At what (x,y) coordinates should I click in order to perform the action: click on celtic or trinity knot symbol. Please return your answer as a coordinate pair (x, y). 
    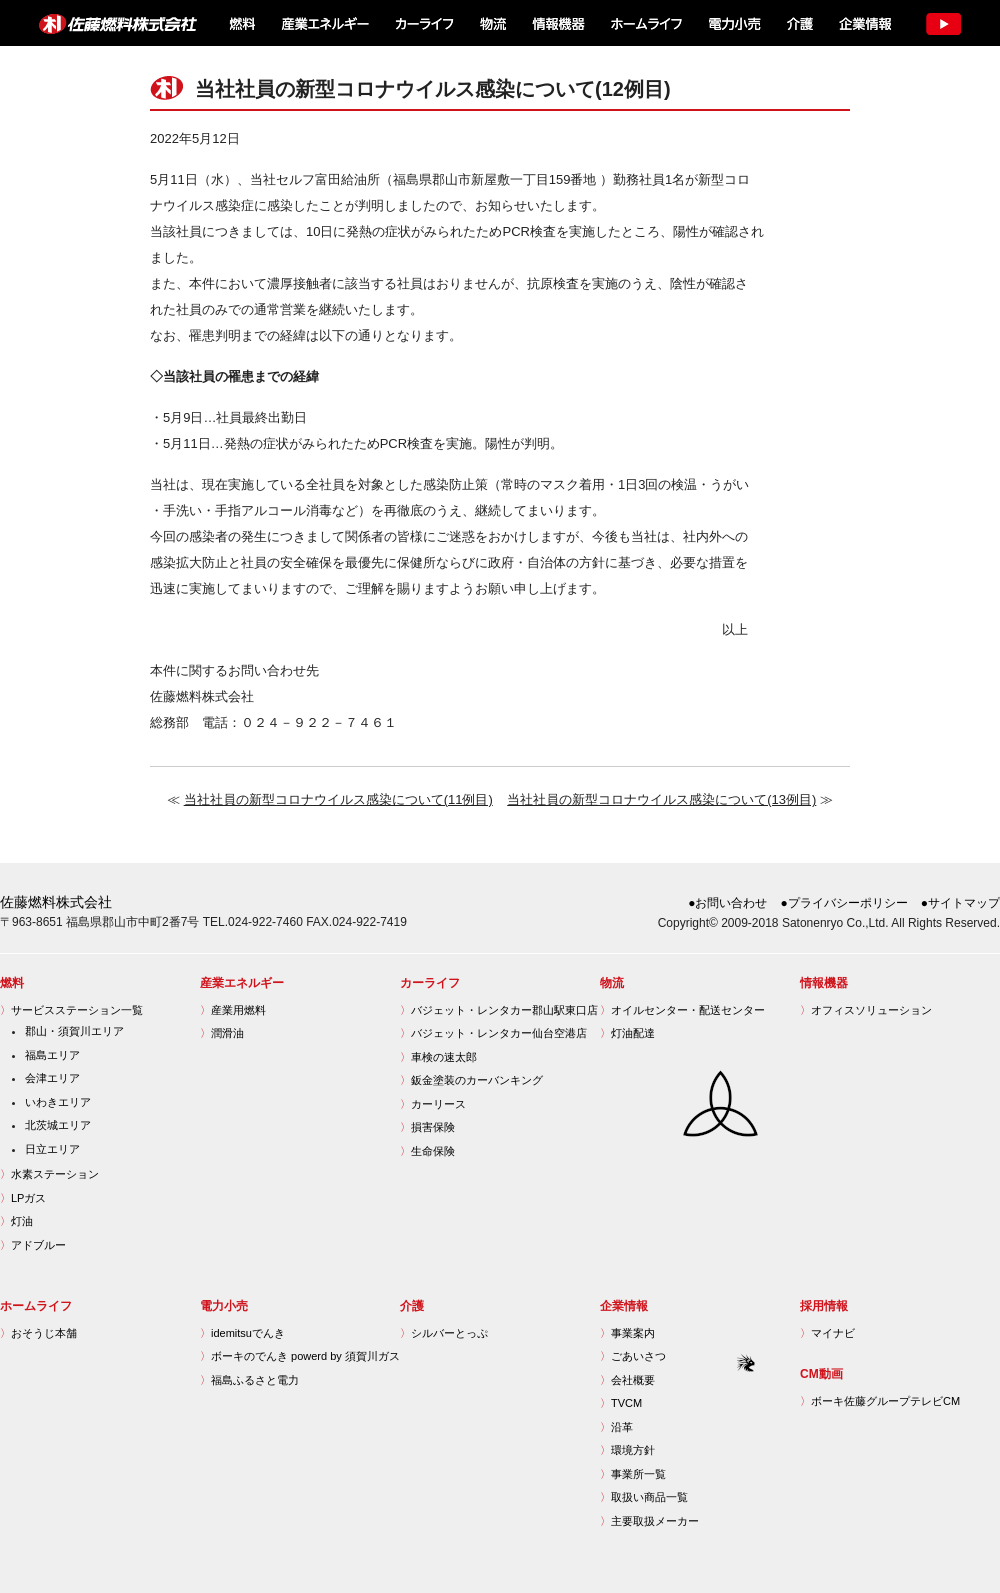
    Looking at the image, I should click on (720, 1103).